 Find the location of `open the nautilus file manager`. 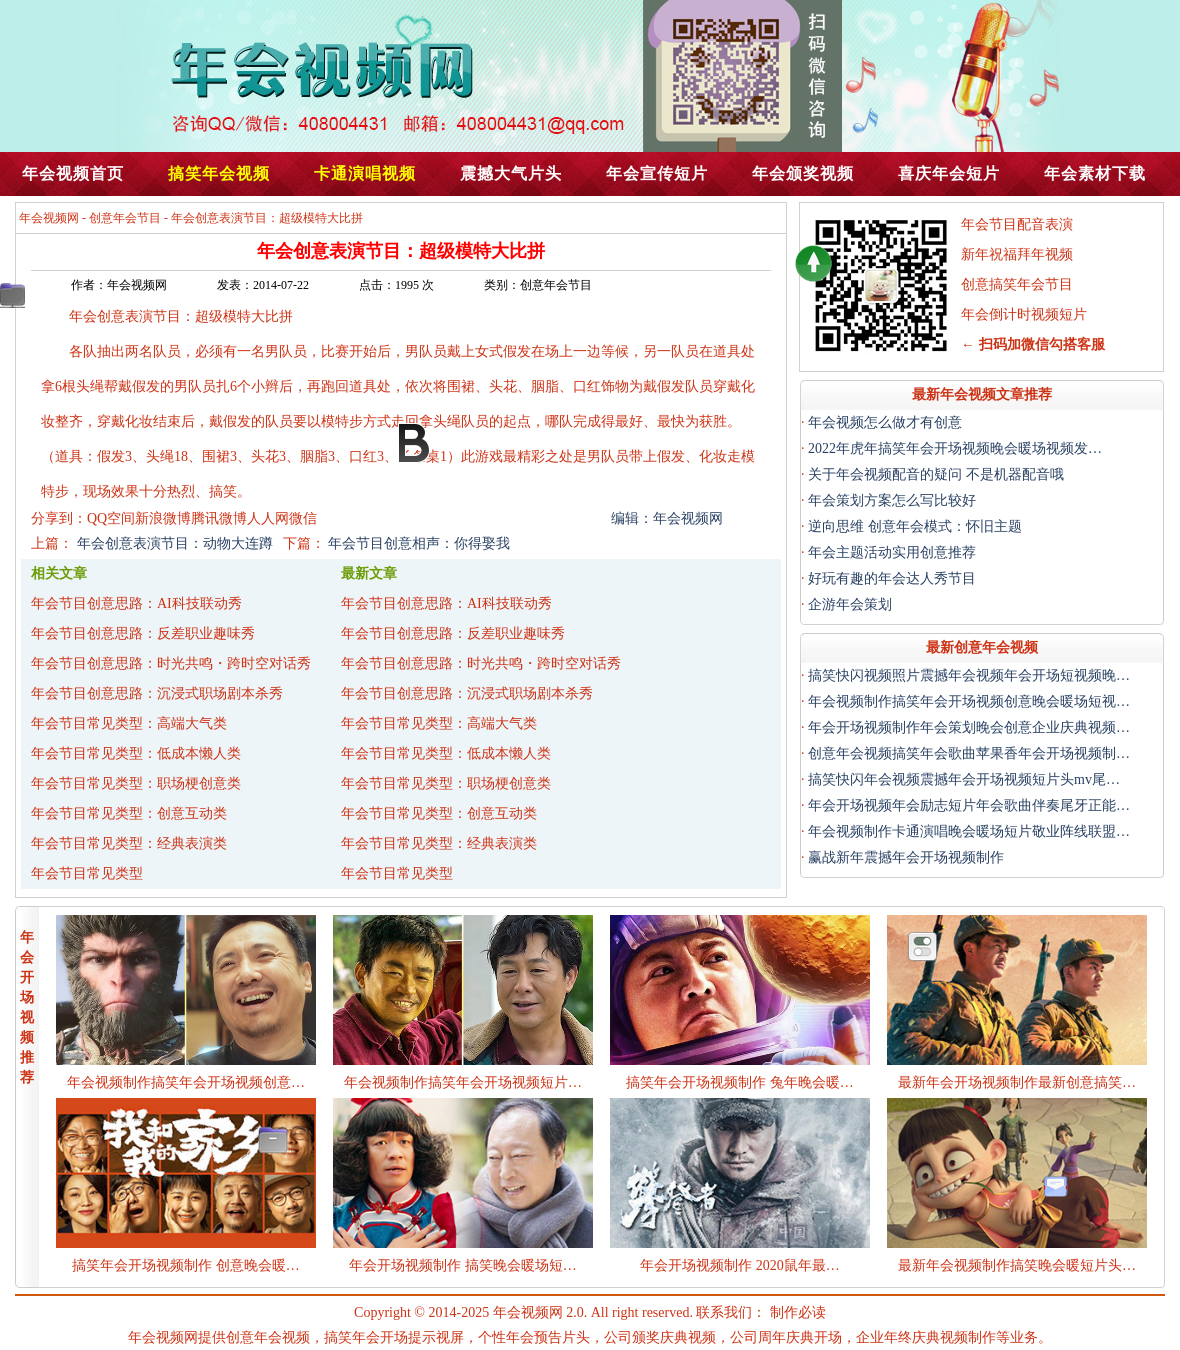

open the nautilus file manager is located at coordinates (273, 1140).